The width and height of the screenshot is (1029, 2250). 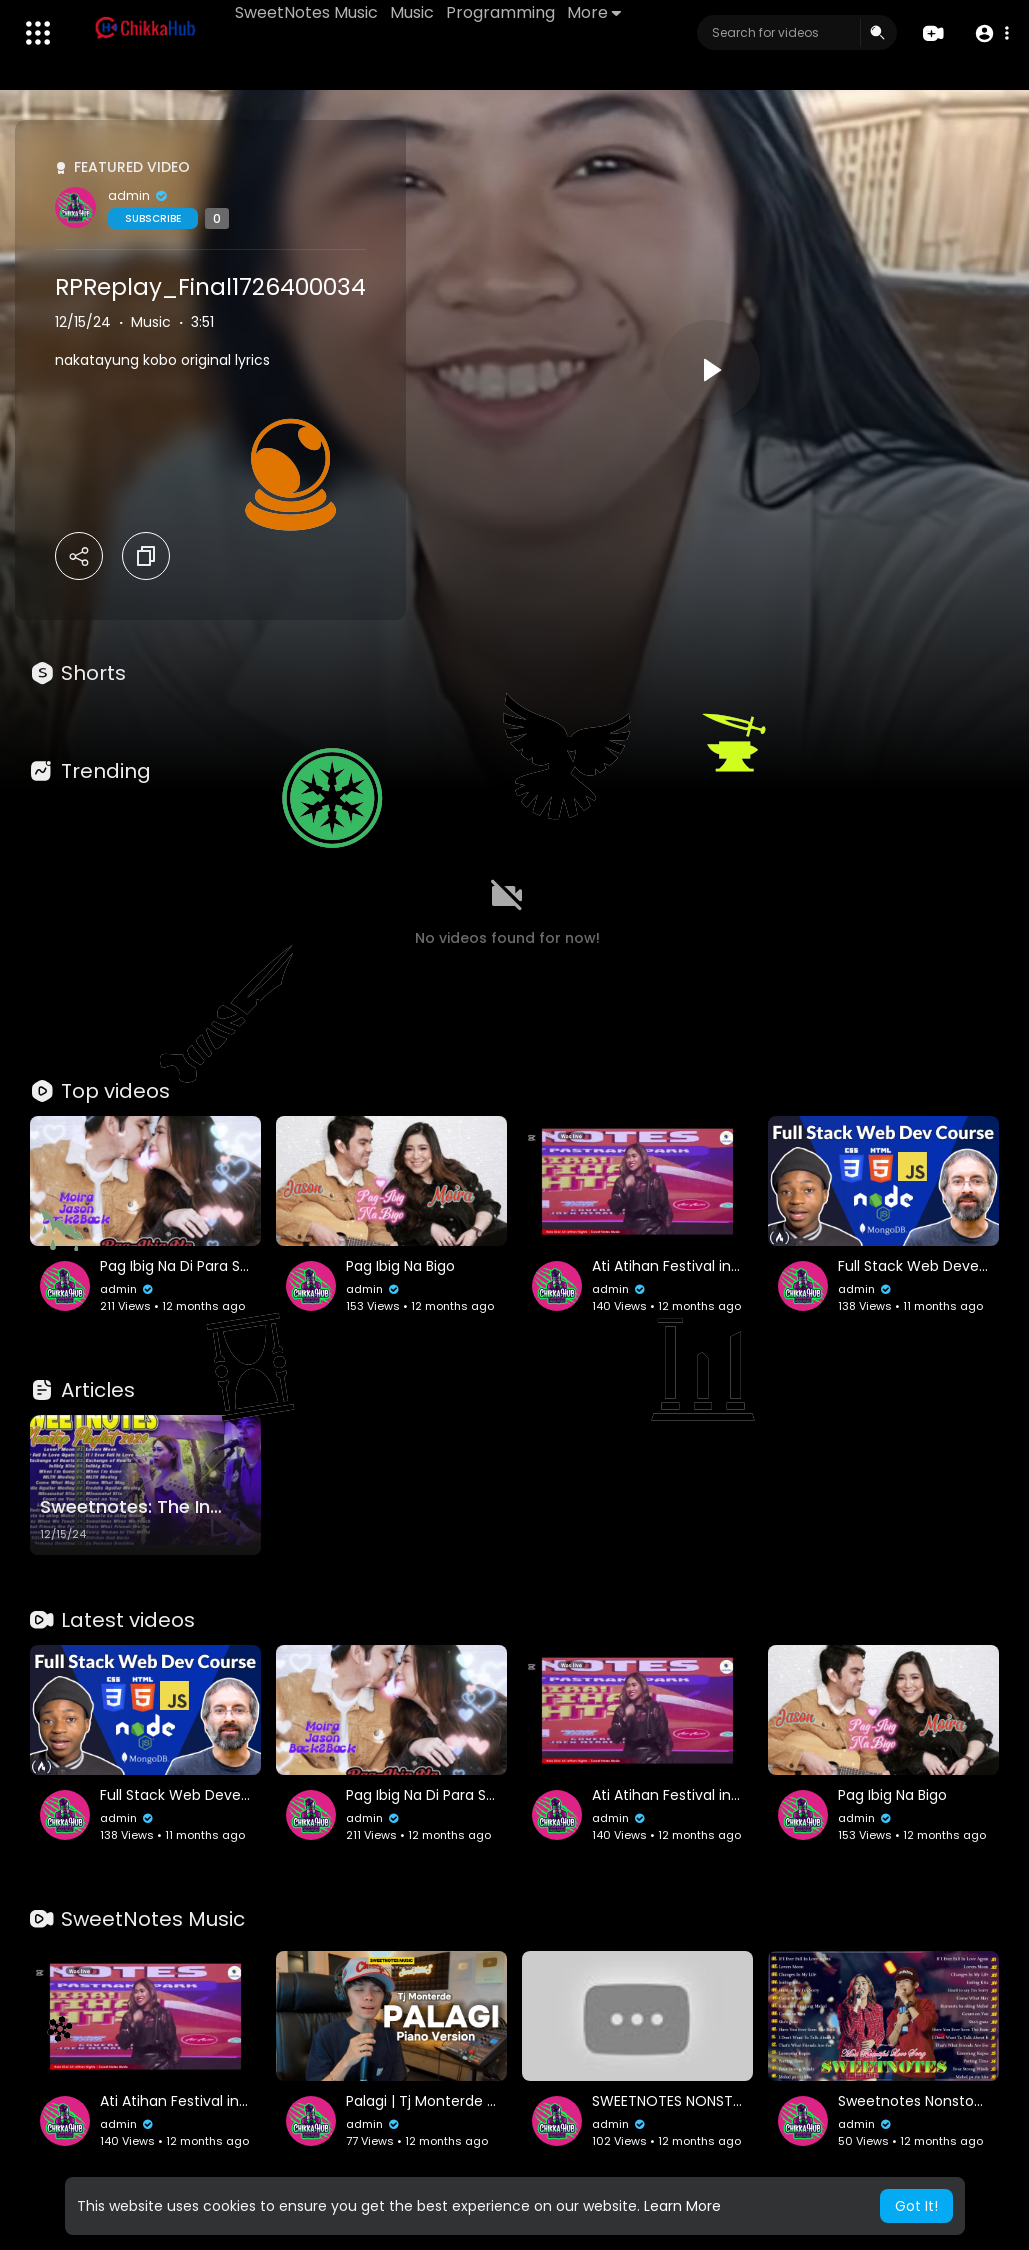 What do you see at coordinates (734, 740) in the screenshot?
I see `access the weapon crafting menu` at bounding box center [734, 740].